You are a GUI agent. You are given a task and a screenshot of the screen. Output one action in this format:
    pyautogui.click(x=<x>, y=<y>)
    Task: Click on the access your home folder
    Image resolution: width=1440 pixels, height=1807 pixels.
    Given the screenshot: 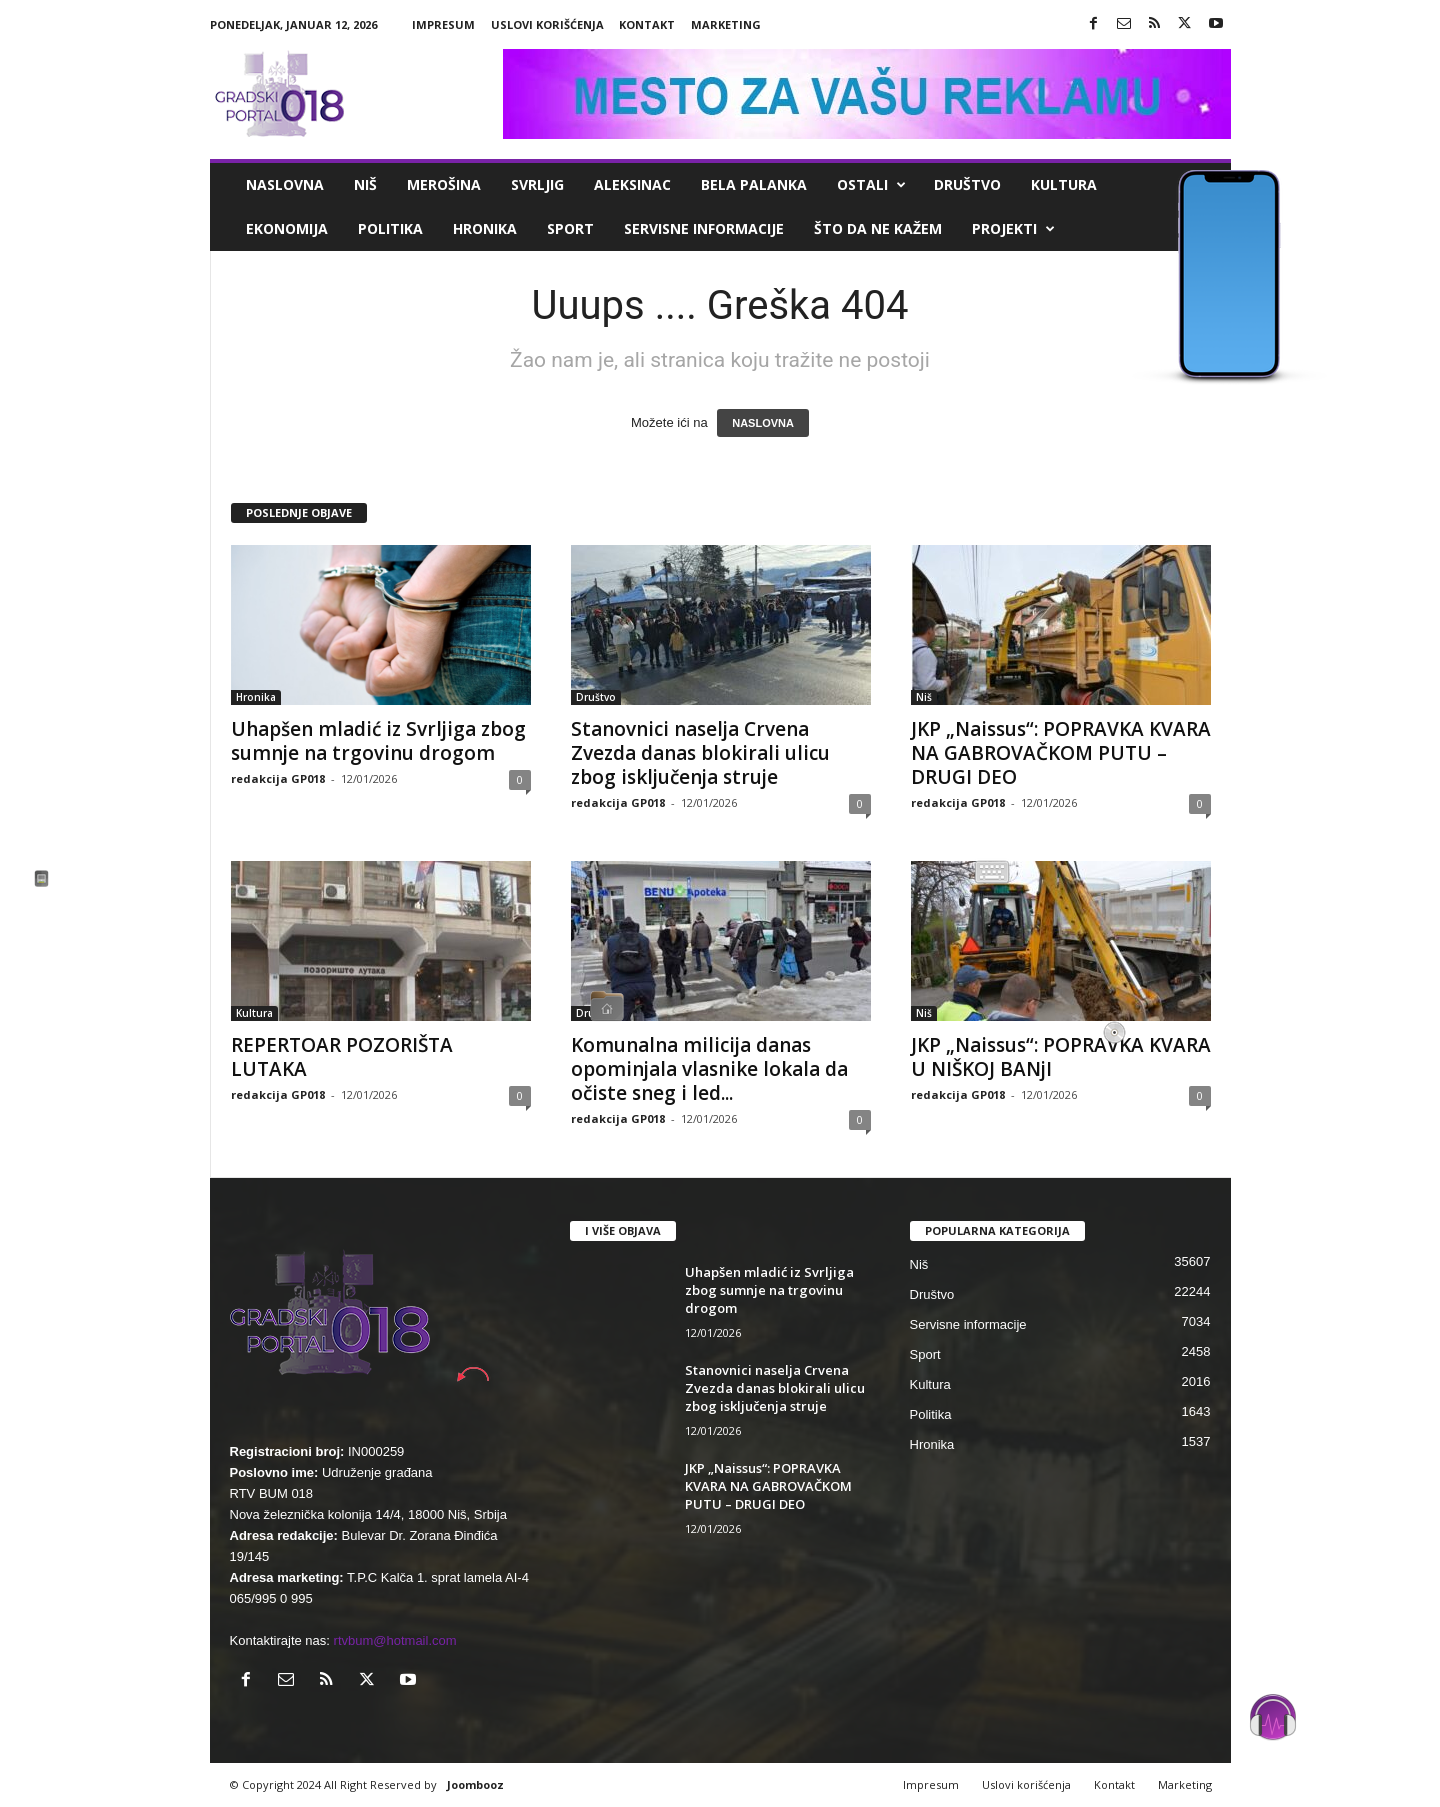 What is the action you would take?
    pyautogui.click(x=607, y=1006)
    